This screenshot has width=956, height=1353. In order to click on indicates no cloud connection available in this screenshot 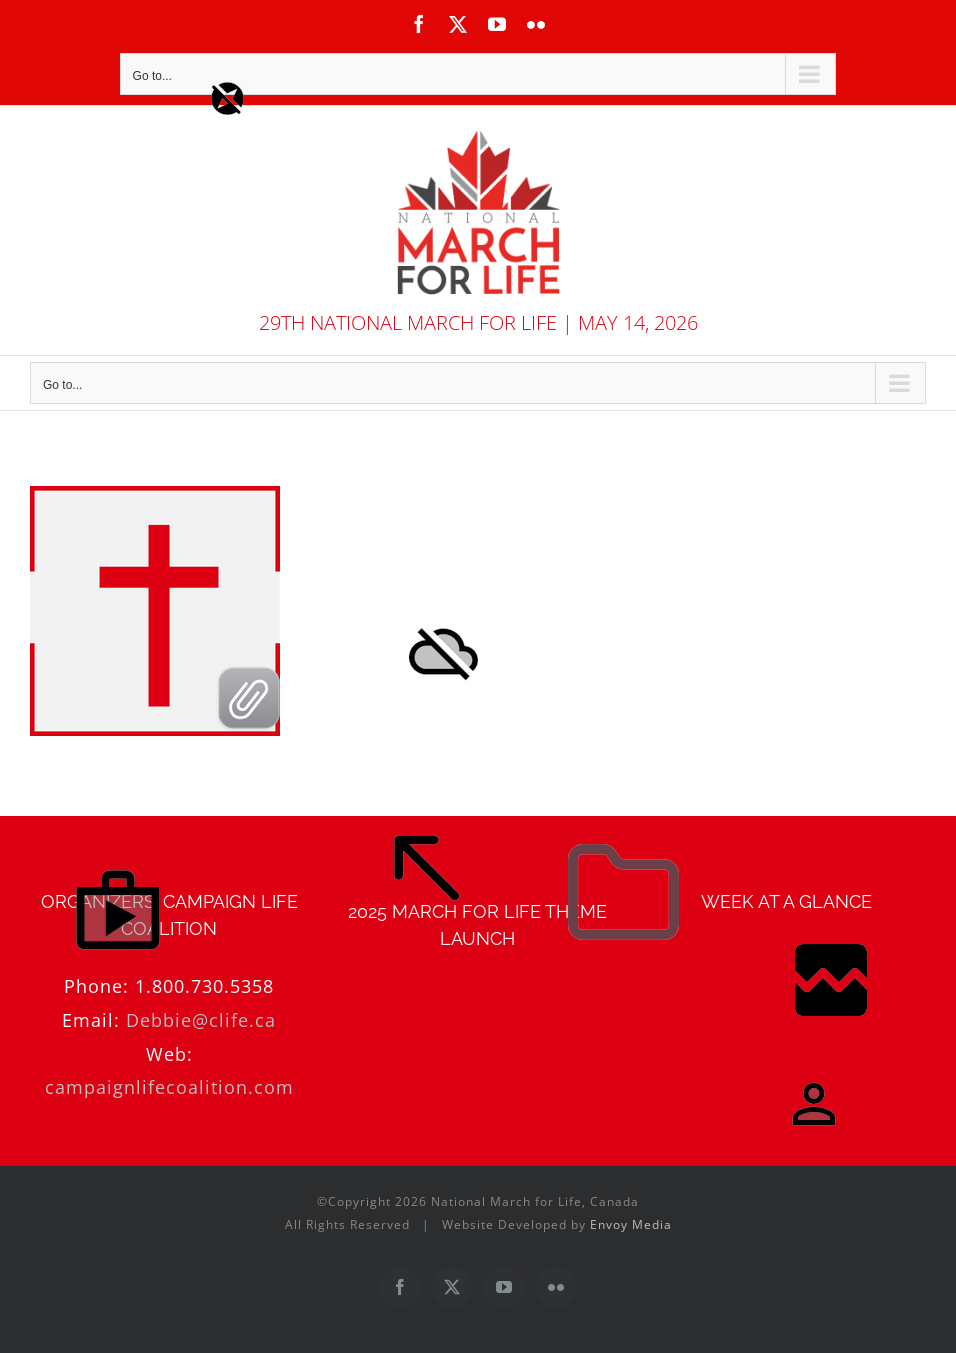, I will do `click(443, 651)`.